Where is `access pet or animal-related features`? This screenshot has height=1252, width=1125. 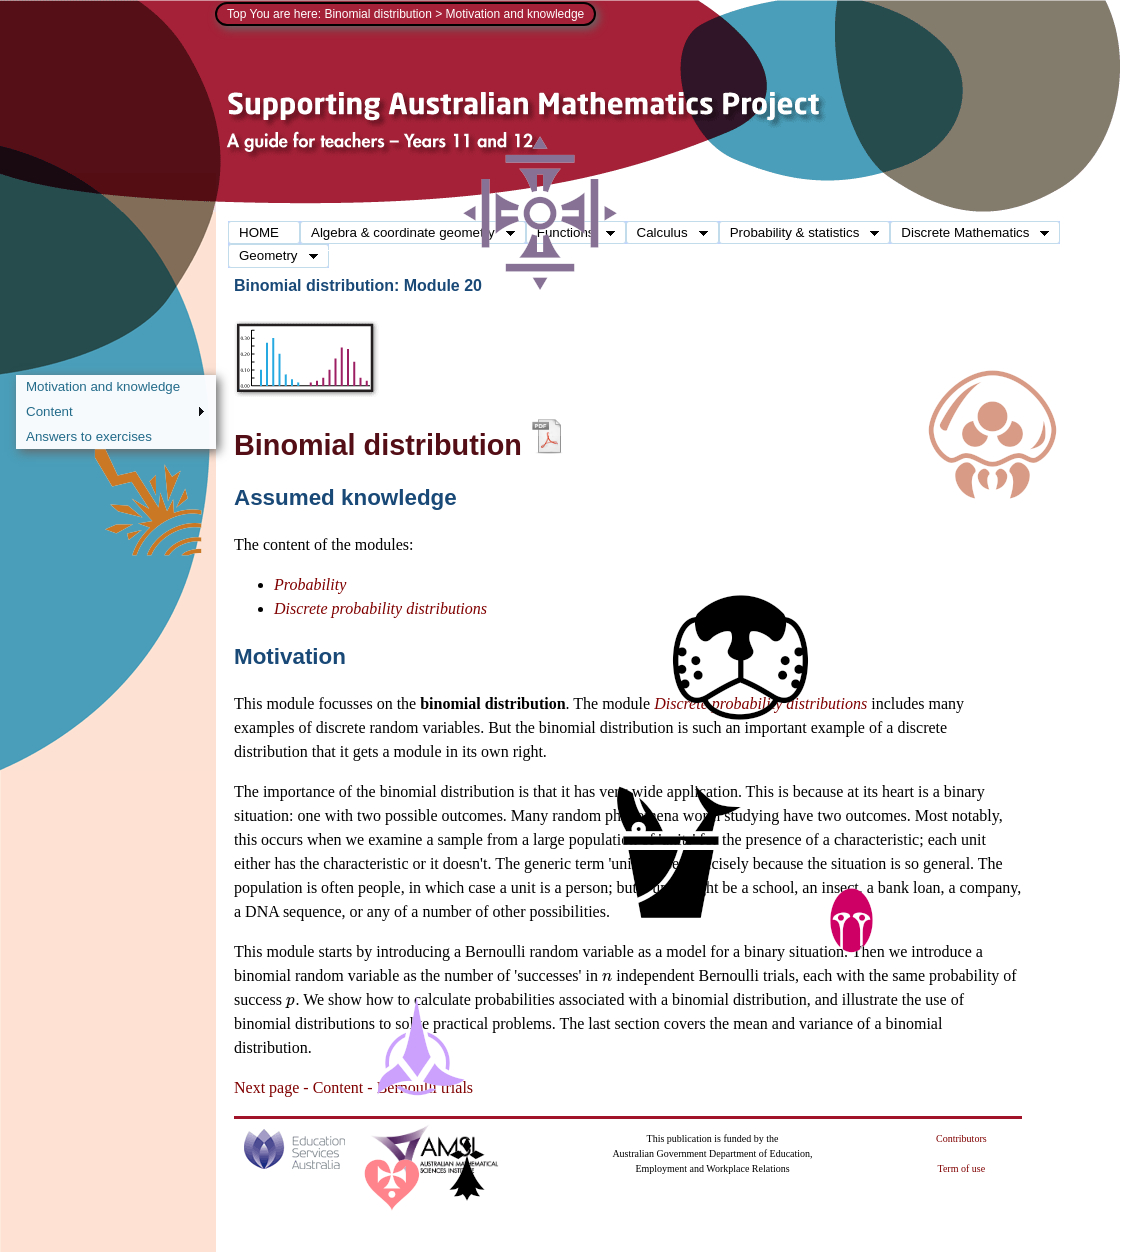 access pet or animal-related features is located at coordinates (740, 657).